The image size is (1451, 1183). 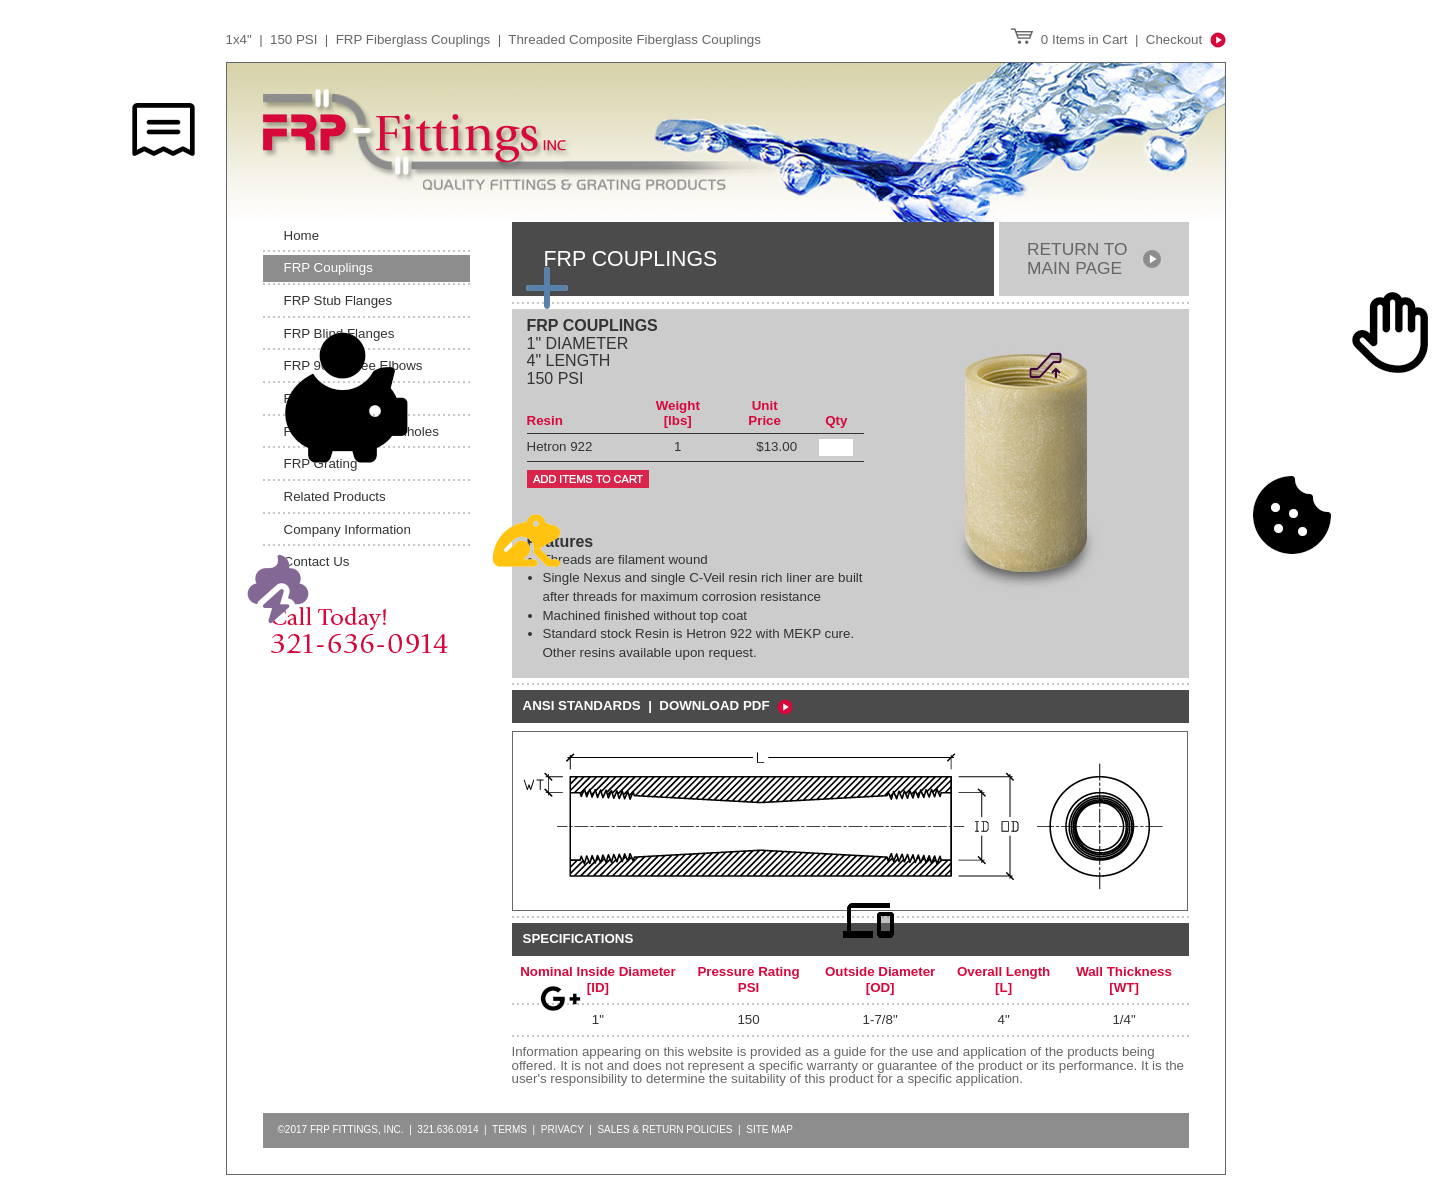 What do you see at coordinates (1392, 332) in the screenshot?
I see `stop or pause an action` at bounding box center [1392, 332].